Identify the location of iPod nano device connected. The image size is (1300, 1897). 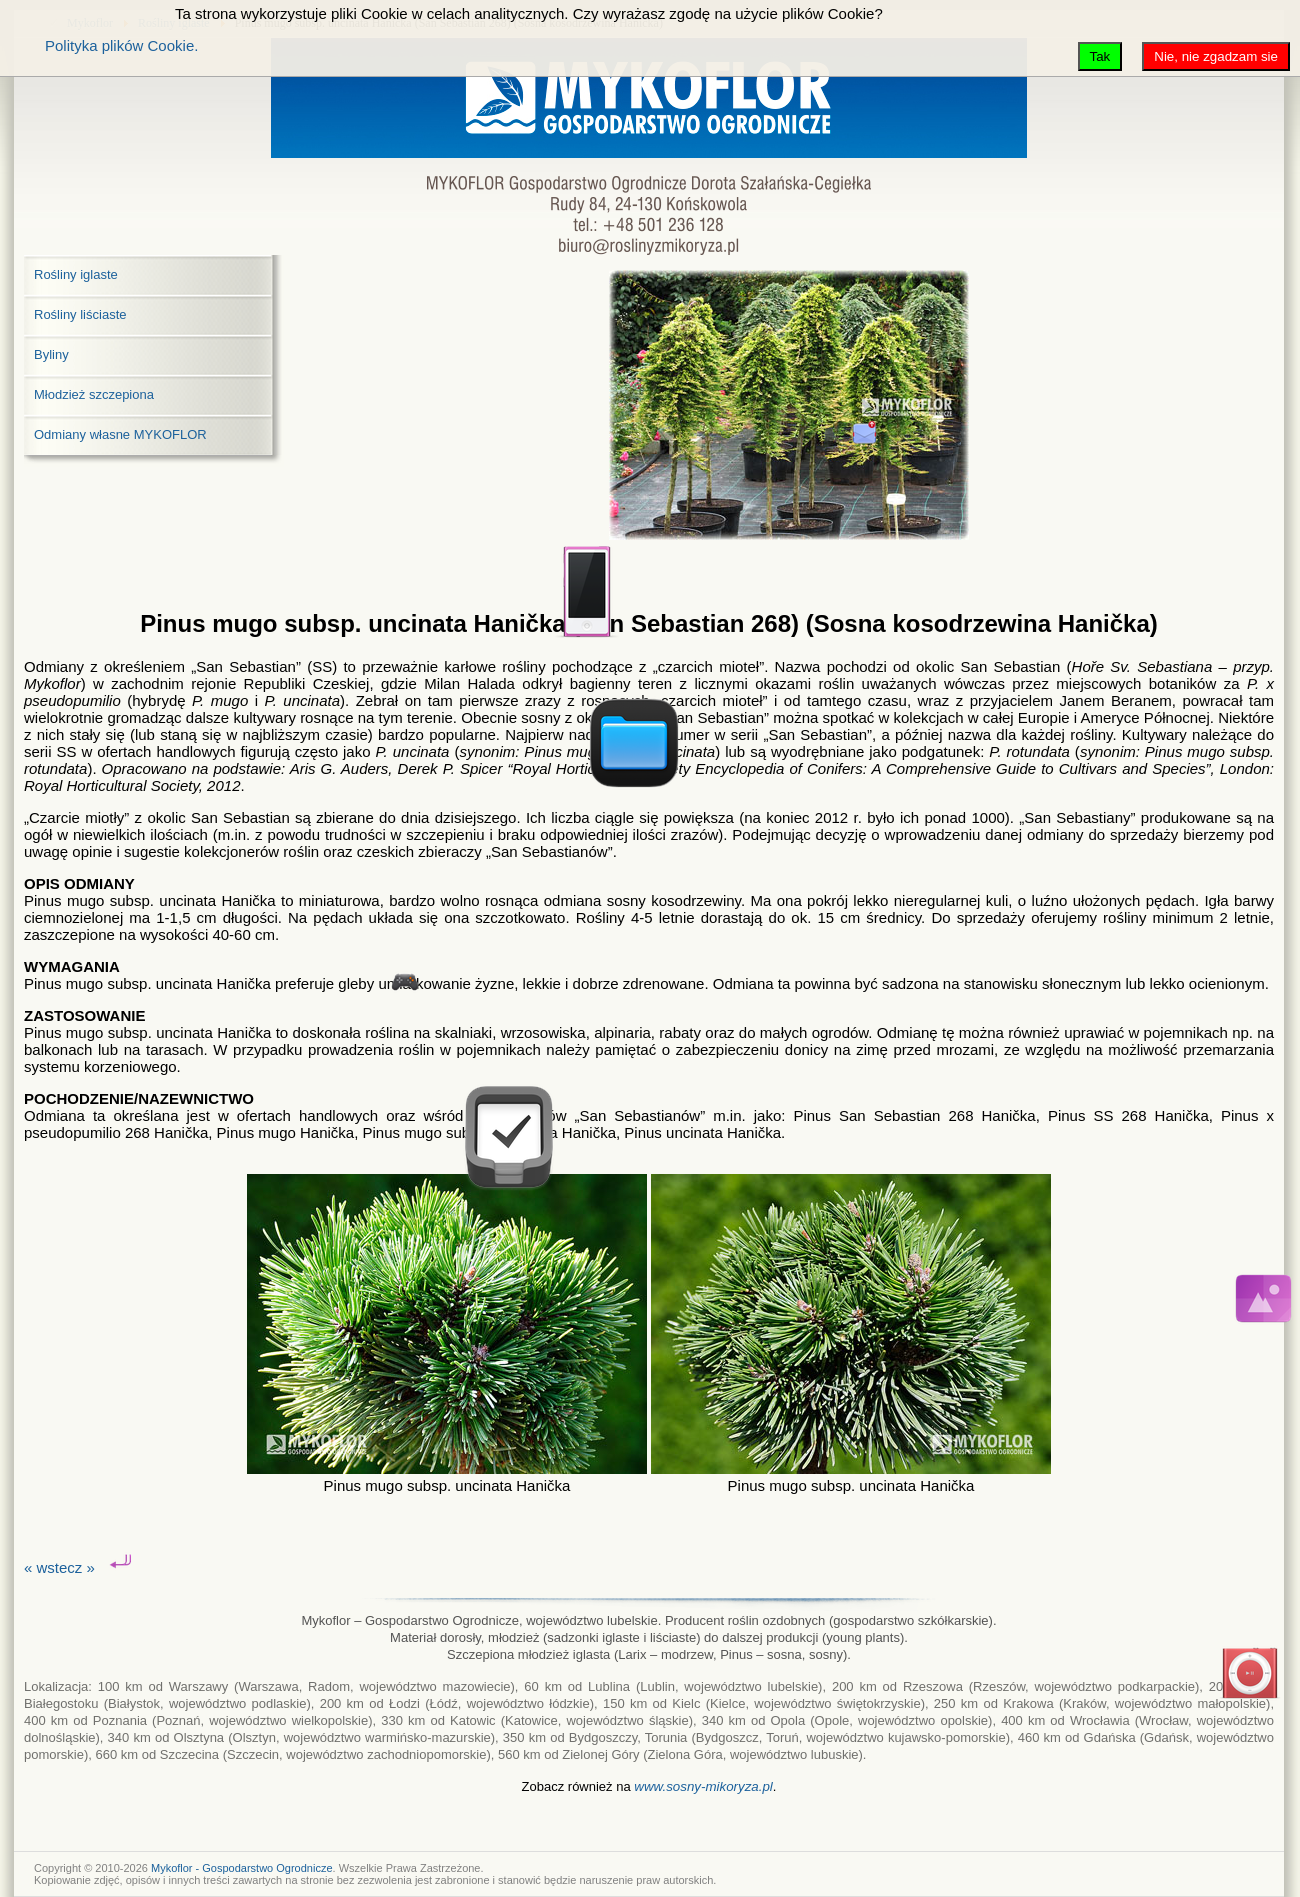
(587, 592).